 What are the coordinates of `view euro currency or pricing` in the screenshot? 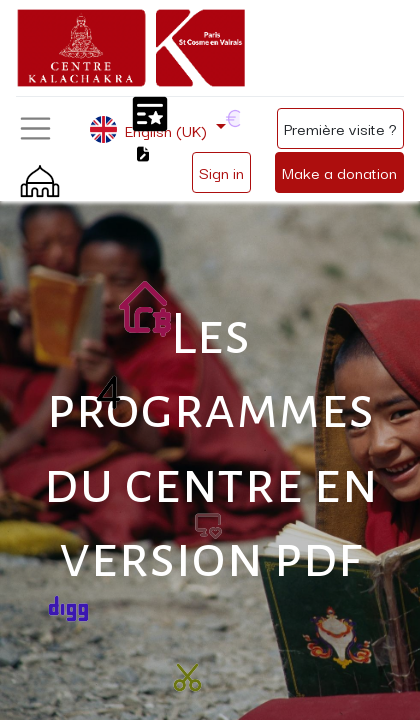 It's located at (234, 118).